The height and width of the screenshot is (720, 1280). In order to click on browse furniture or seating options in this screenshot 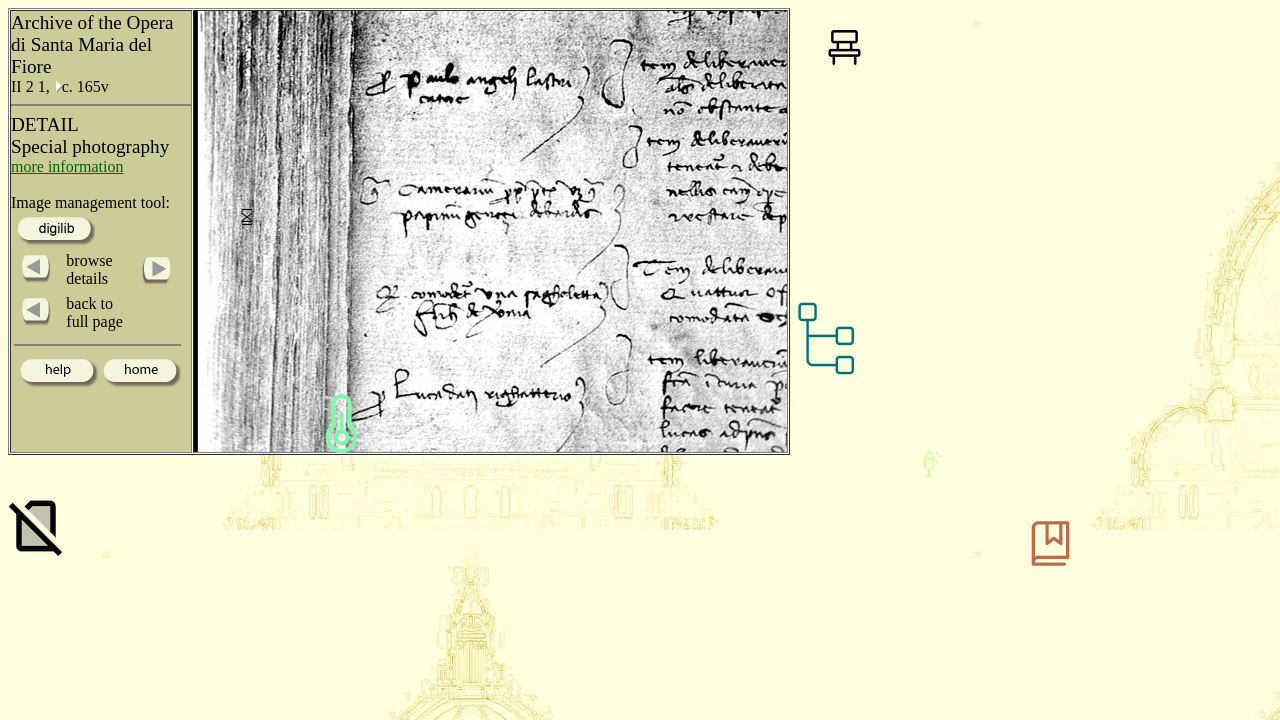, I will do `click(844, 47)`.